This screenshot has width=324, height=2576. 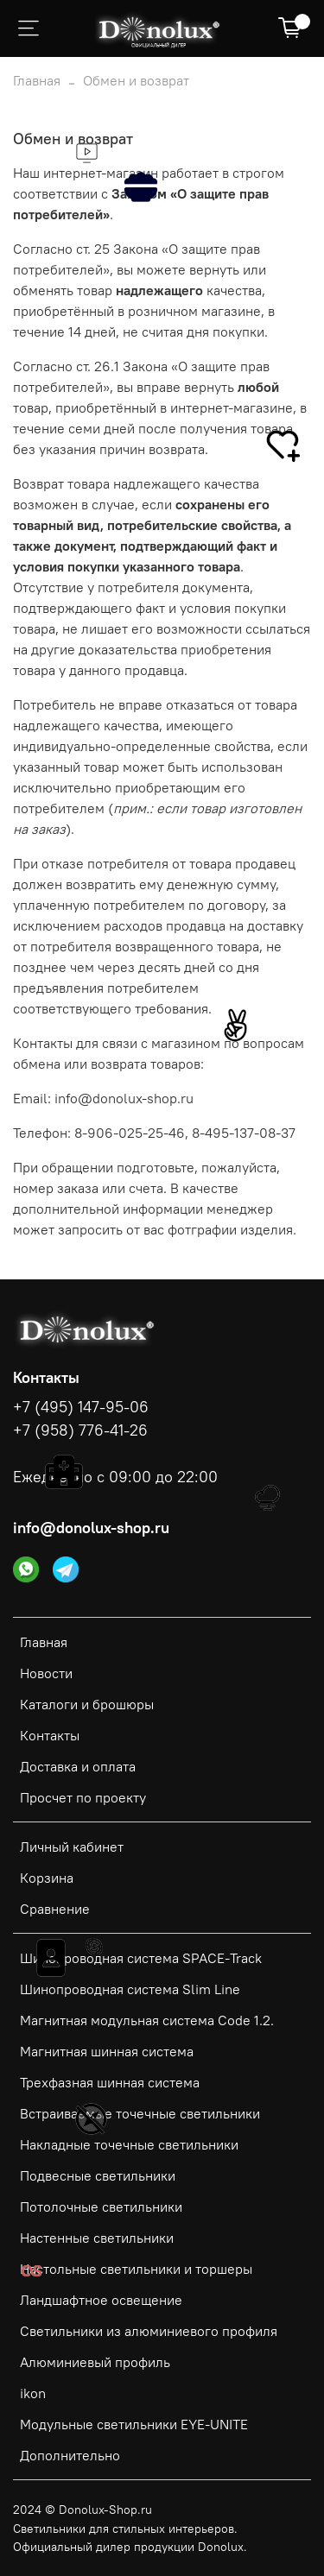 I want to click on indicates foggy weather conditions, so click(x=267, y=1497).